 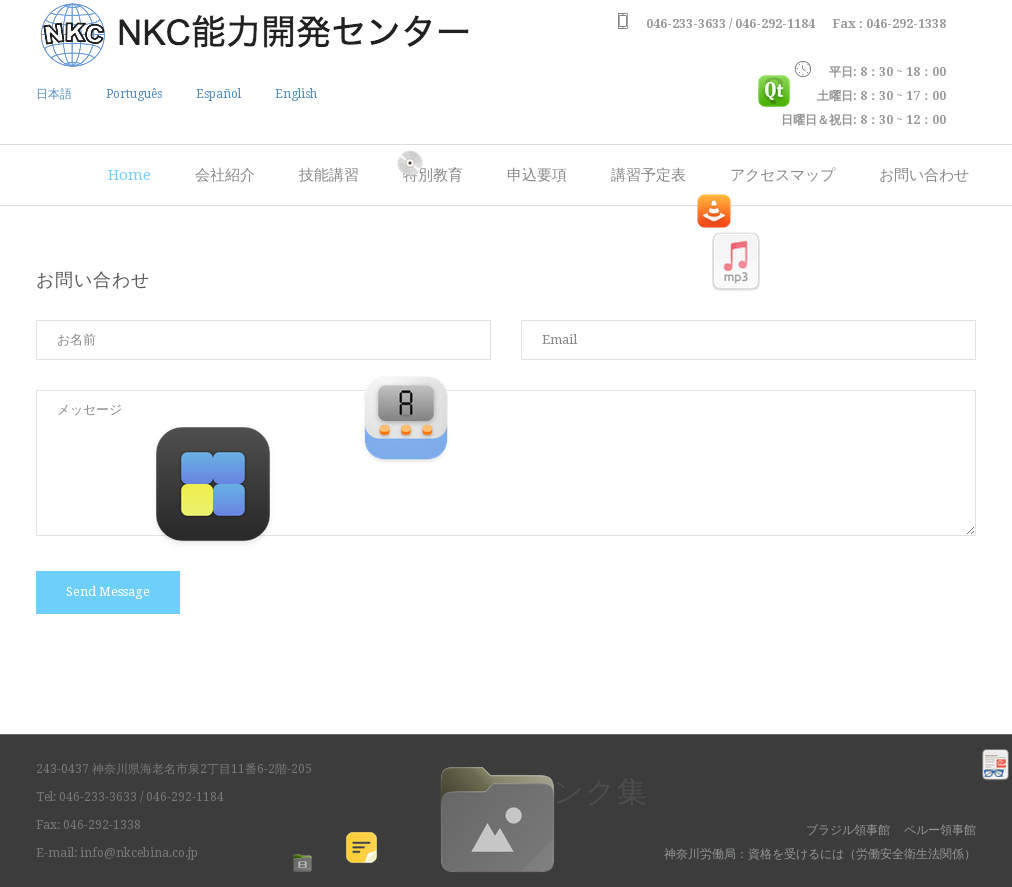 I want to click on open Qt Assistant documentation browser, so click(x=774, y=91).